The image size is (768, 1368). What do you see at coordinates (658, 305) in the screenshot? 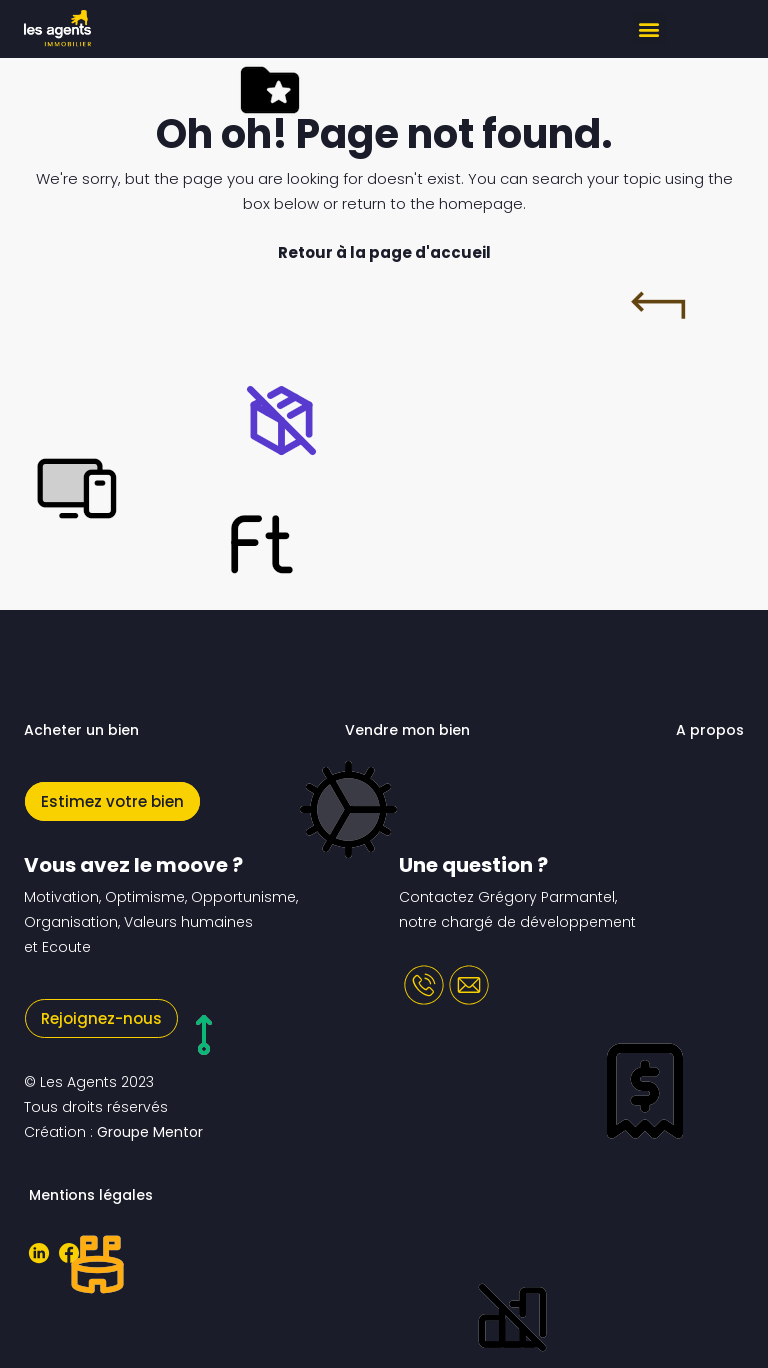
I see `go back to previous screen` at bounding box center [658, 305].